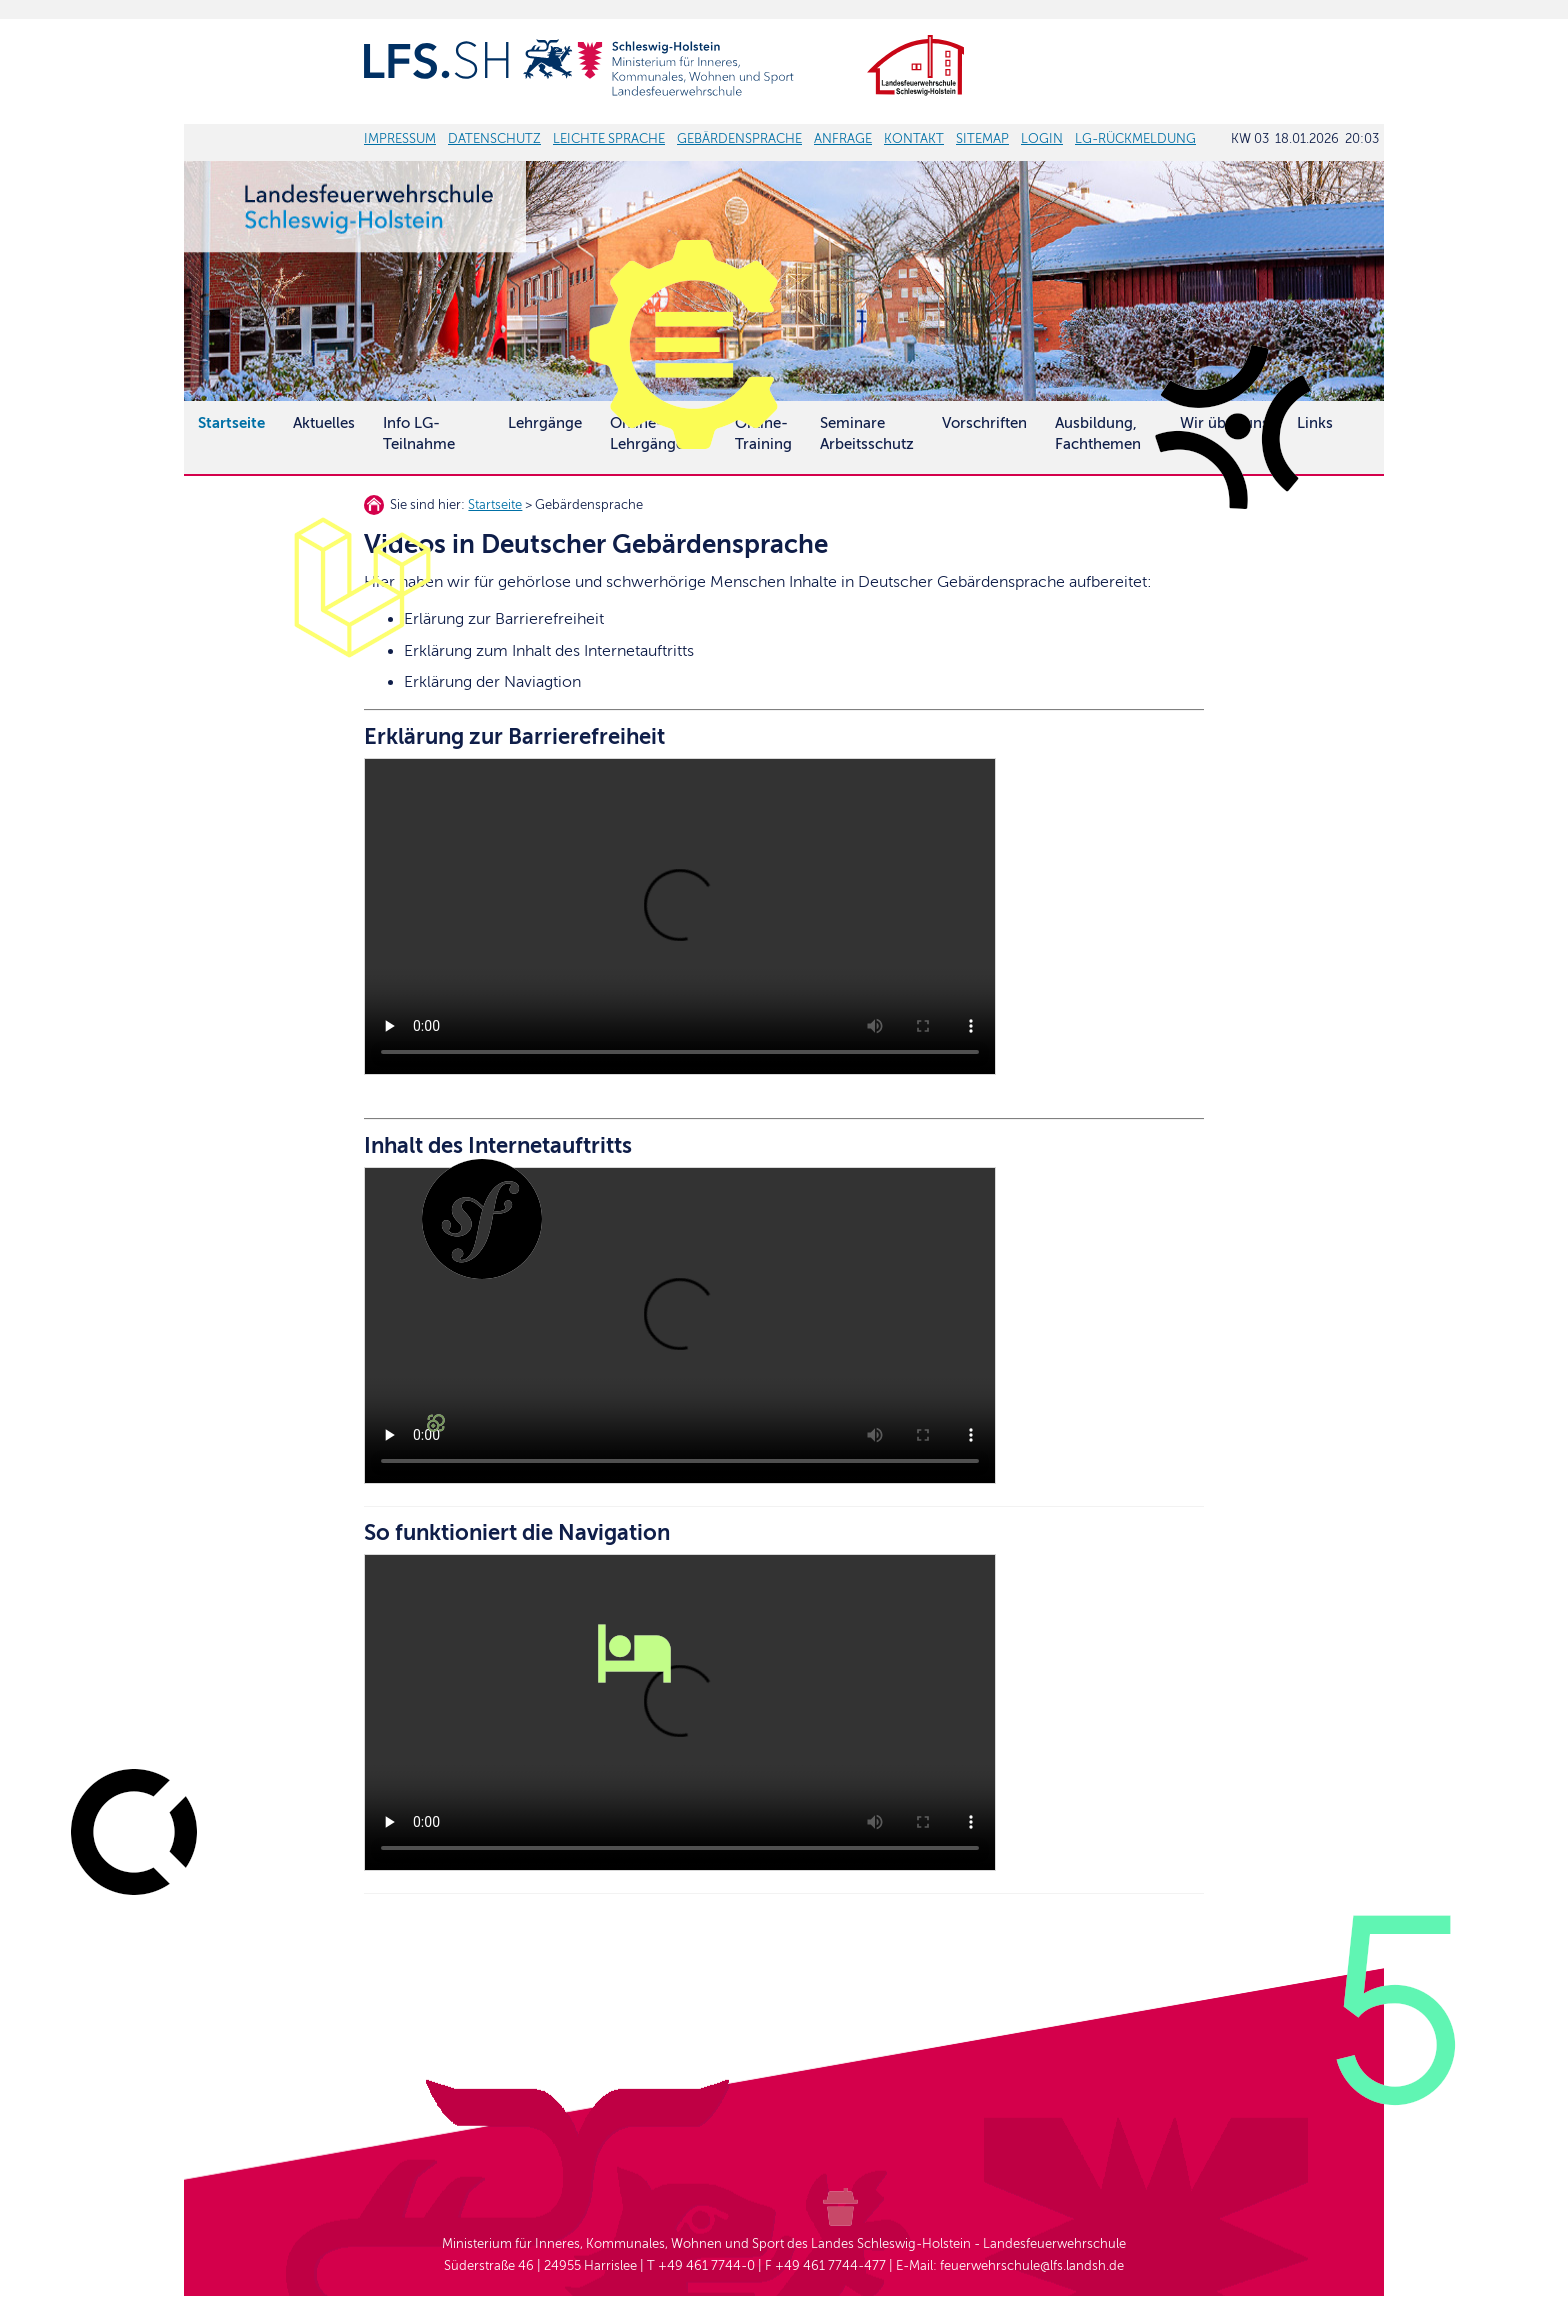 The image size is (1568, 2309). What do you see at coordinates (1233, 427) in the screenshot?
I see `open Launchpad app launcher` at bounding box center [1233, 427].